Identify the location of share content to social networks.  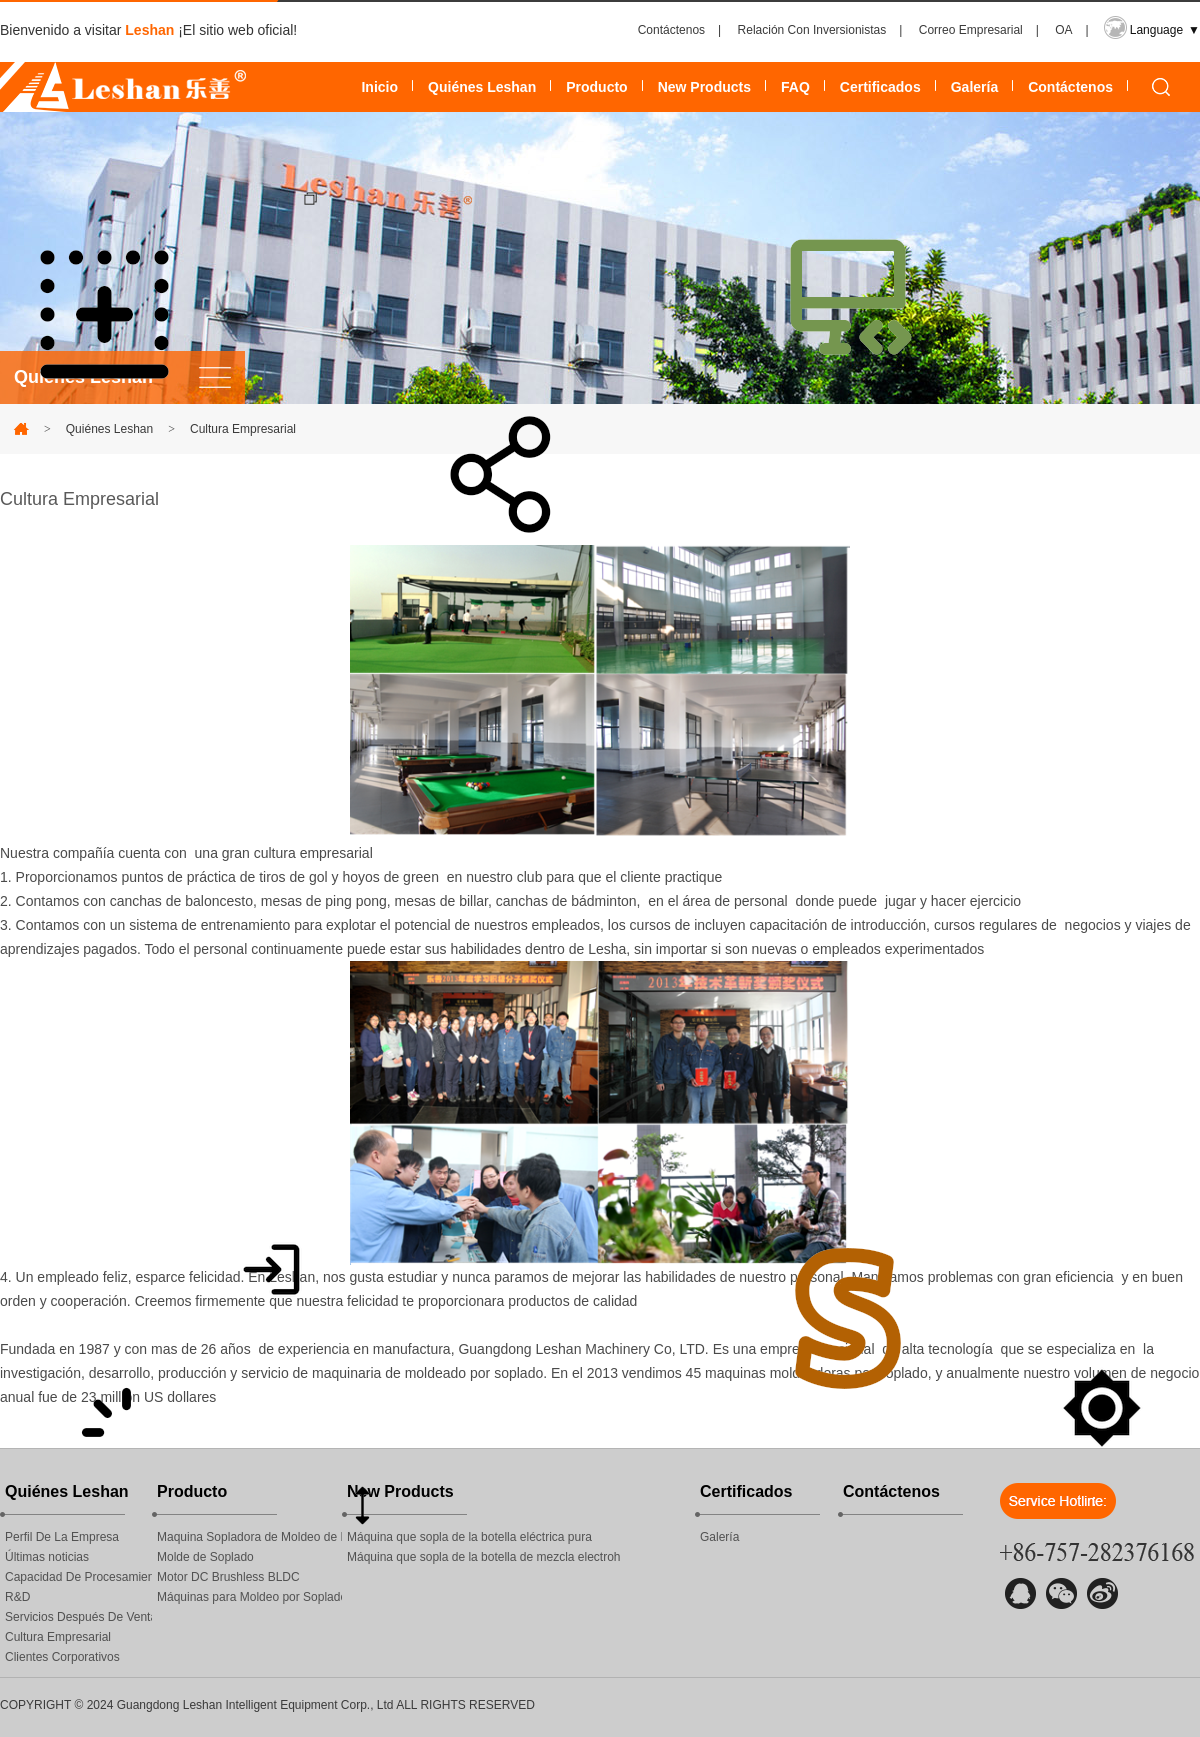
(504, 474).